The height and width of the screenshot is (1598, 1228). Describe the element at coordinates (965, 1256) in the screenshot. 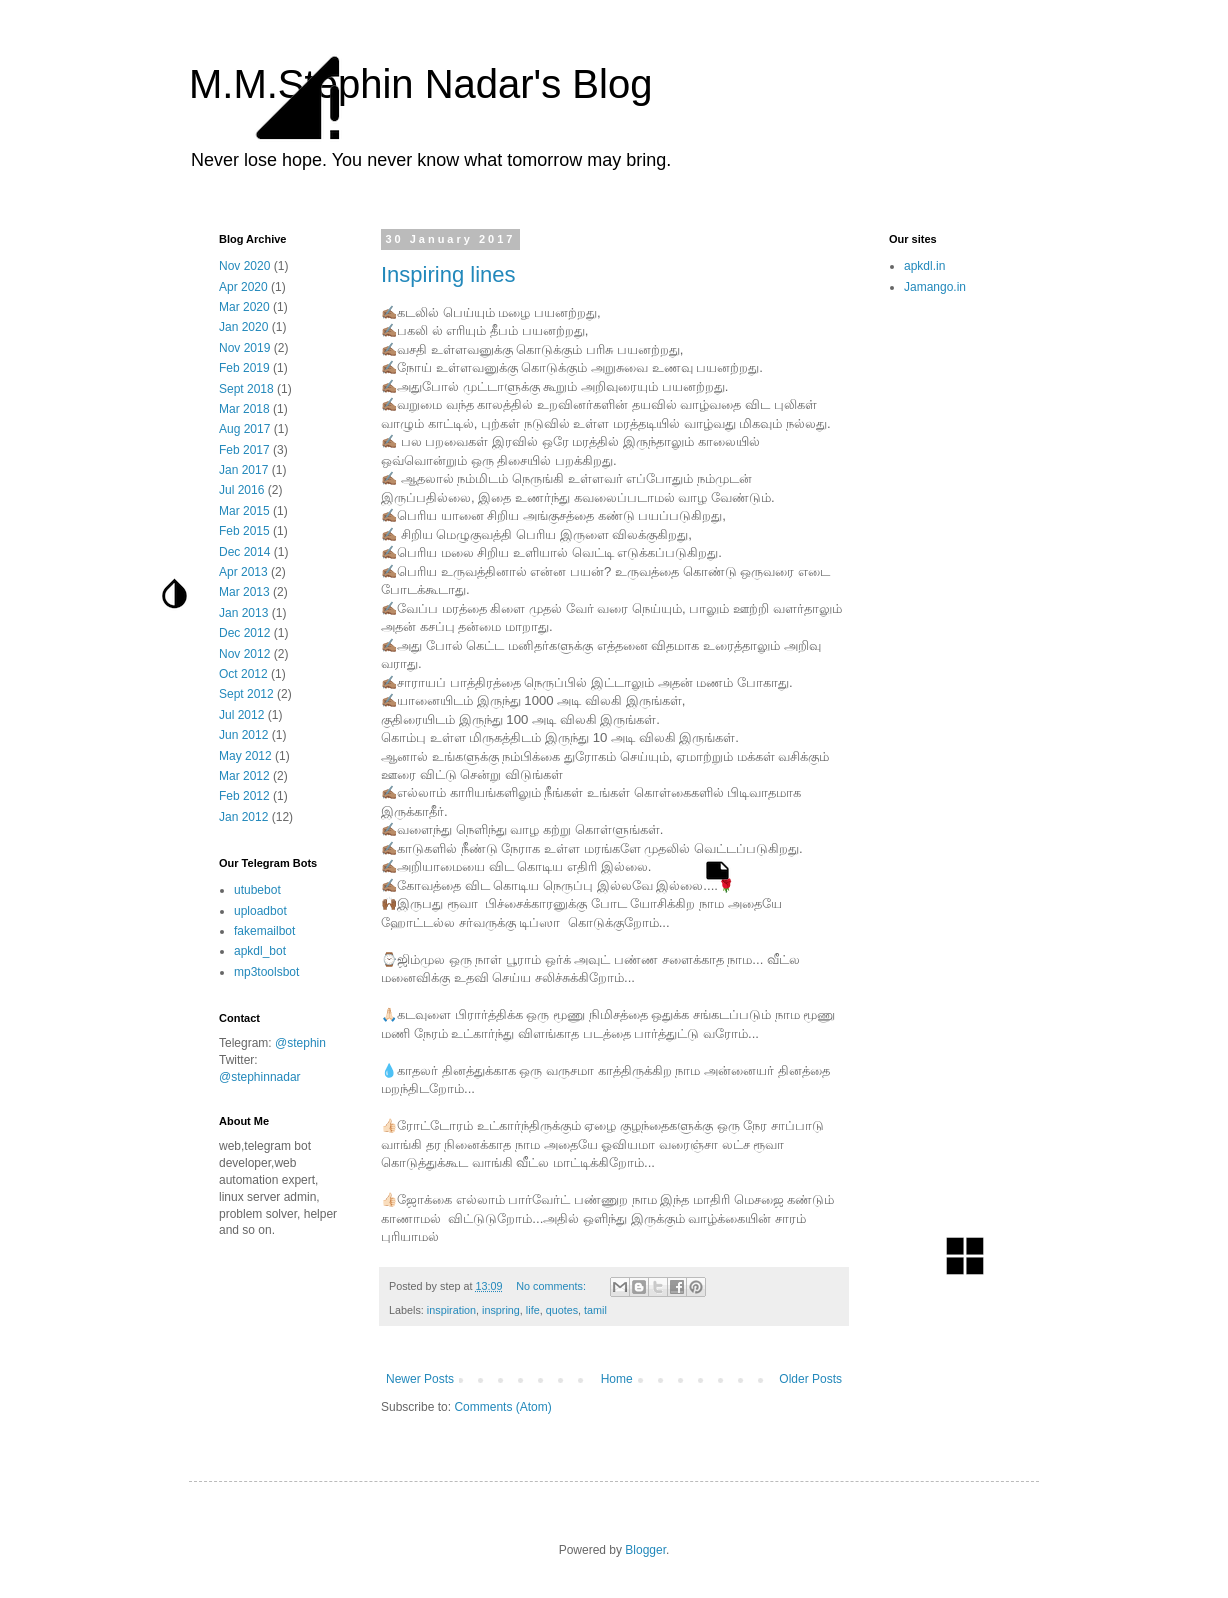

I see `view items in grid layout` at that location.